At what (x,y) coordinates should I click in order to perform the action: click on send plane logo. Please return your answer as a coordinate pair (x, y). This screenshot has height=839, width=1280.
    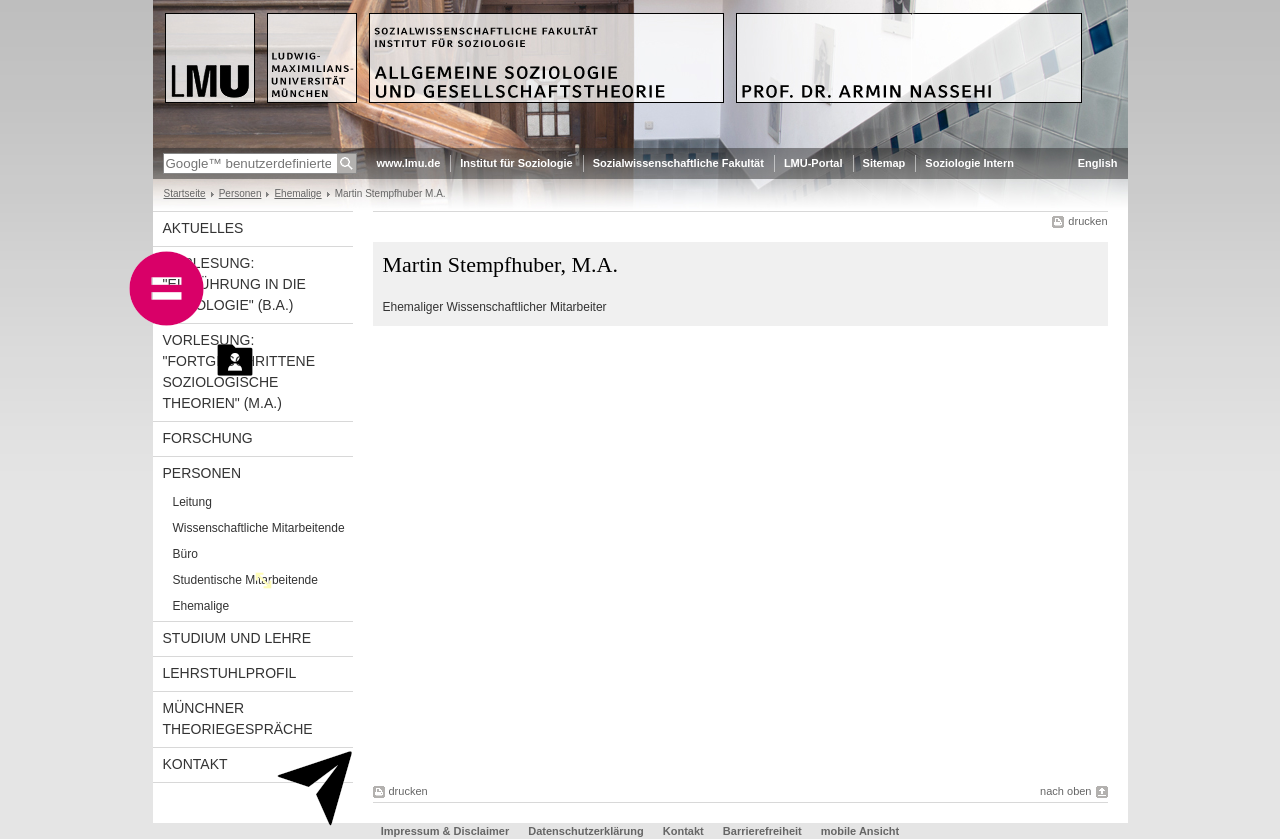
    Looking at the image, I should click on (316, 787).